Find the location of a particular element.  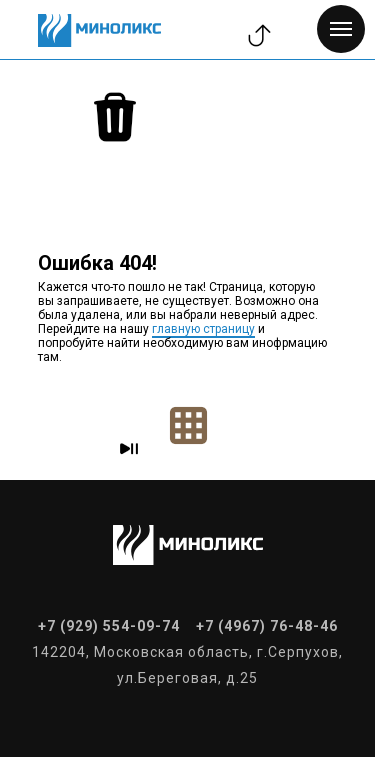

view data in grid or table format is located at coordinates (188, 425).